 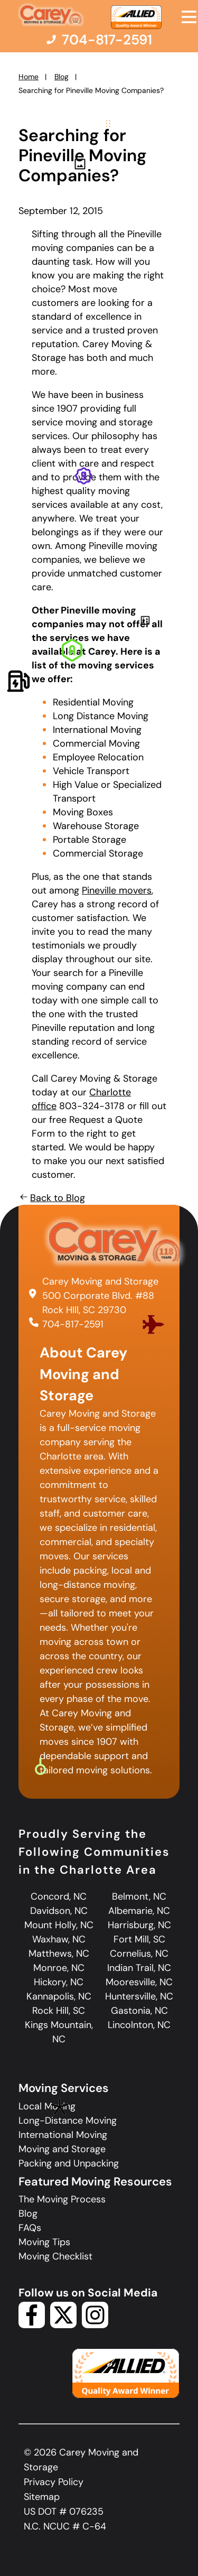 I want to click on indicates rank or position number 9, so click(x=83, y=476).